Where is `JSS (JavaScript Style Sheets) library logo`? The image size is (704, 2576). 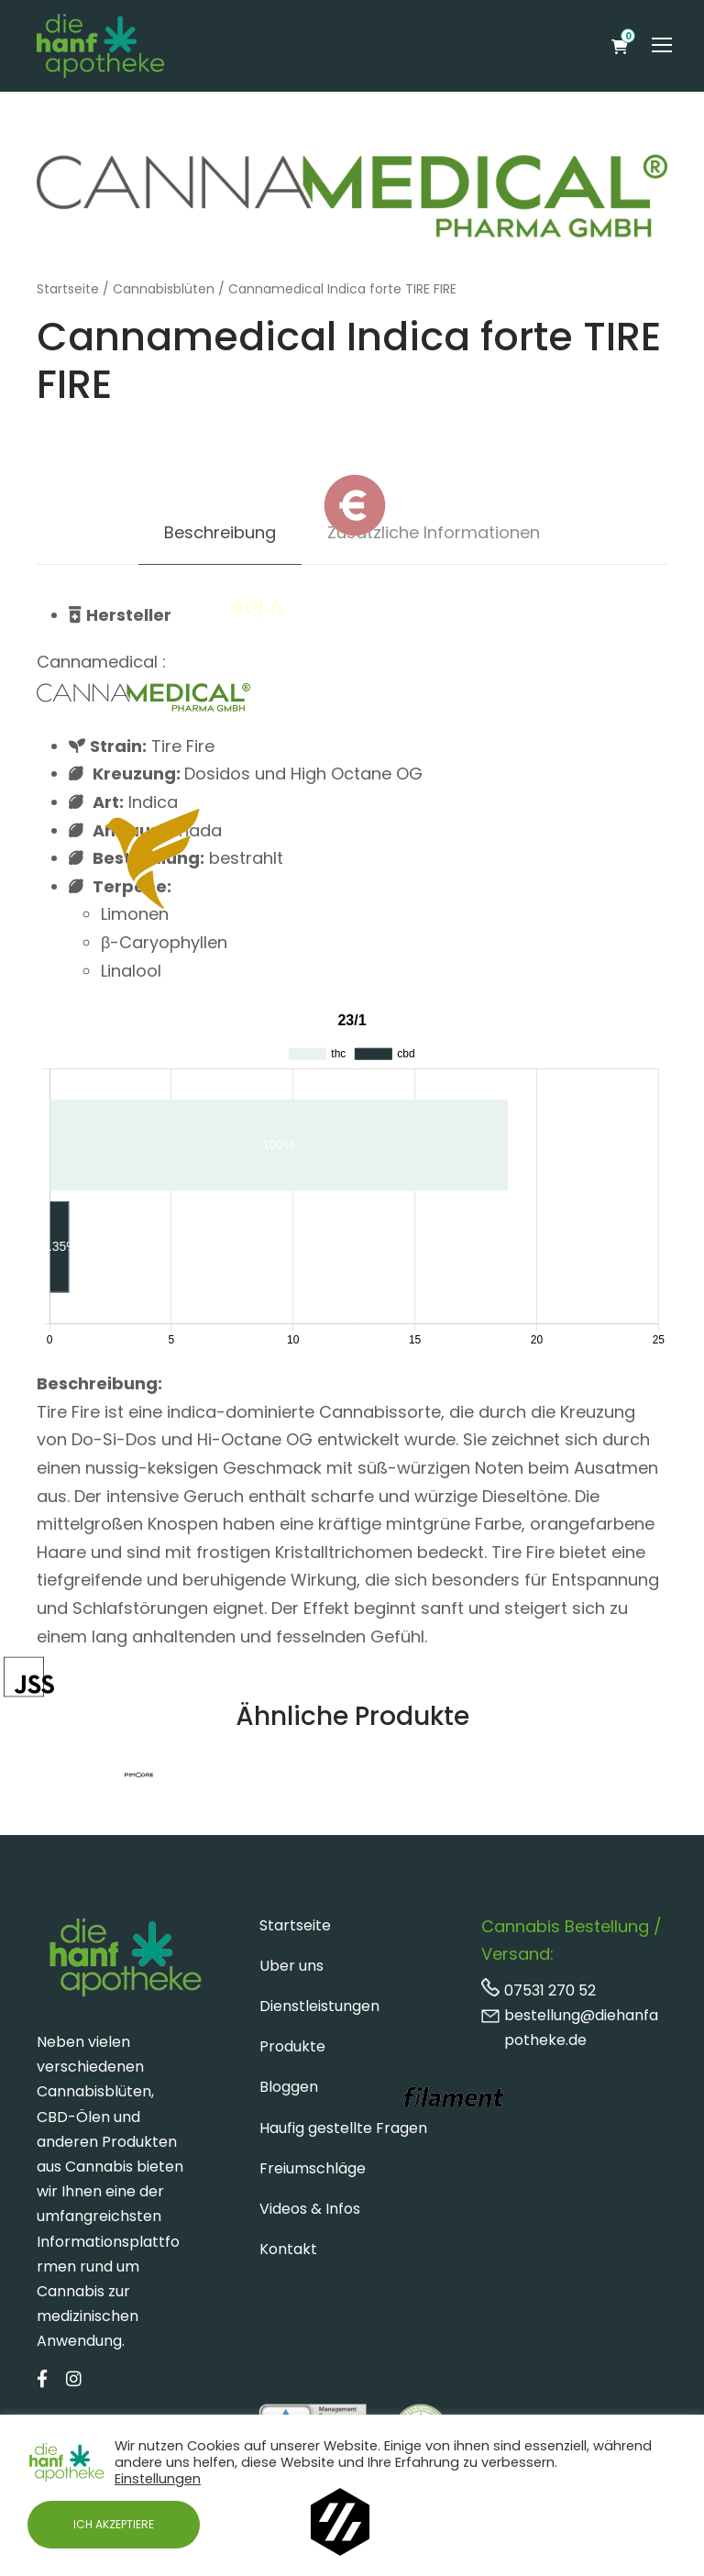 JSS (JavaScript Style Sheets) library logo is located at coordinates (28, 1676).